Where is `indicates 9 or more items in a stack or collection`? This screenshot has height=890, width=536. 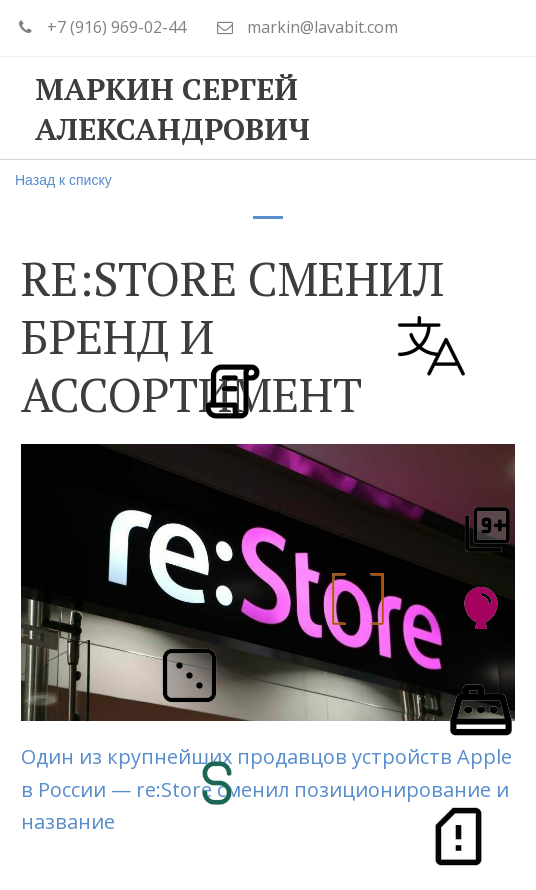 indicates 9 or more items in a stack or collection is located at coordinates (487, 529).